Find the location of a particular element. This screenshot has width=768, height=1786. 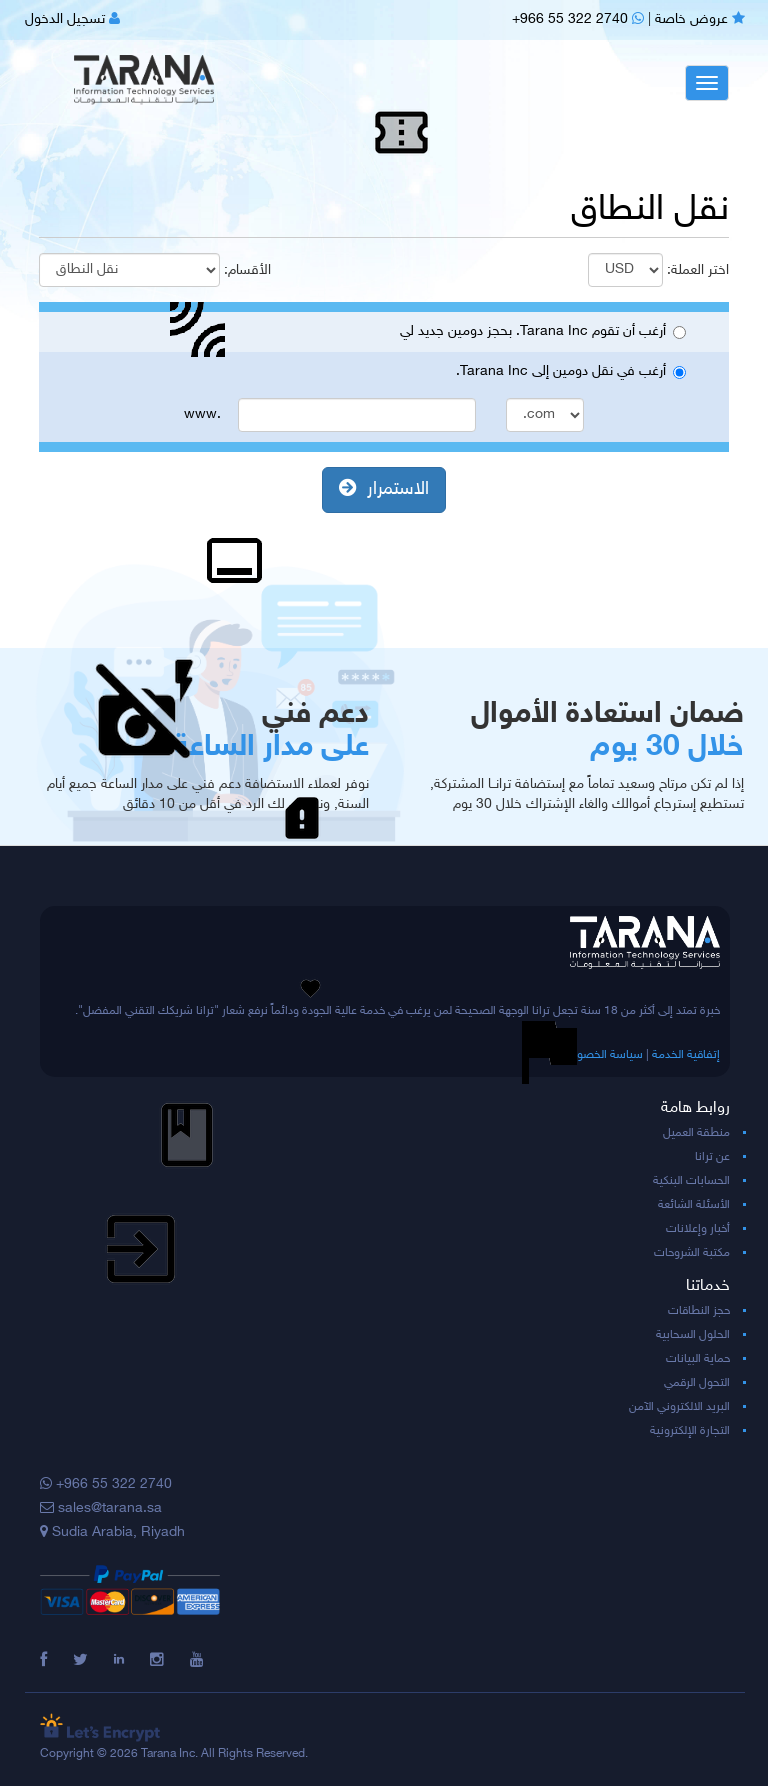

access your saved bookmarks or reading list is located at coordinates (187, 1135).